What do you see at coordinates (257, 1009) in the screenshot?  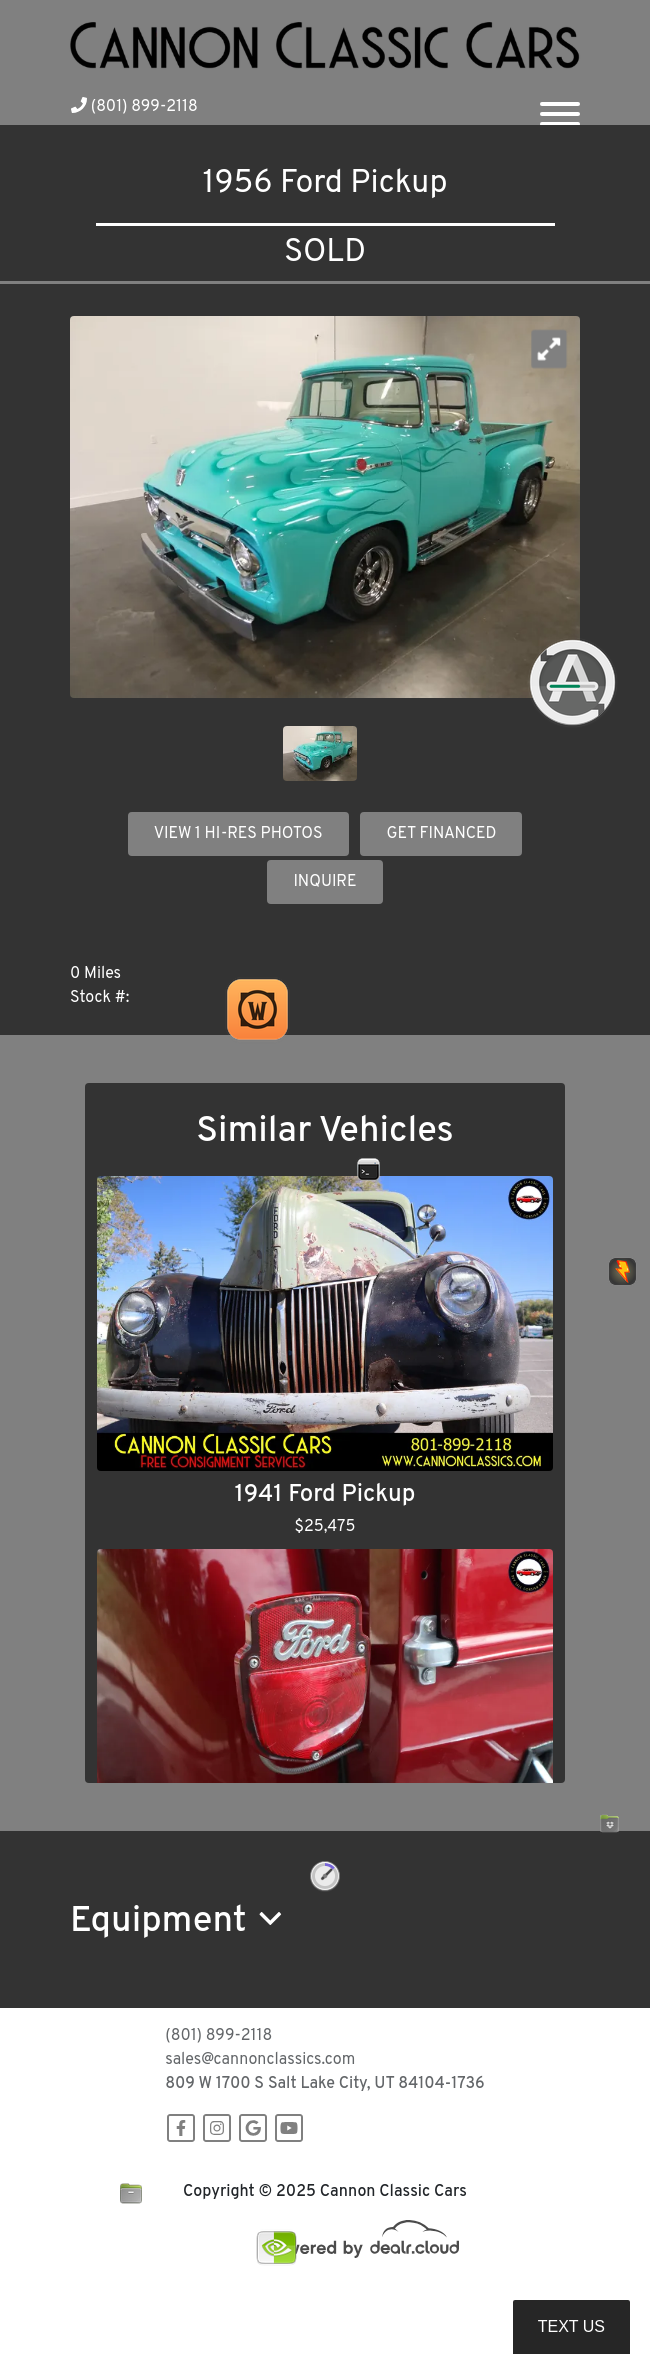 I see `launch World of Warcraft` at bounding box center [257, 1009].